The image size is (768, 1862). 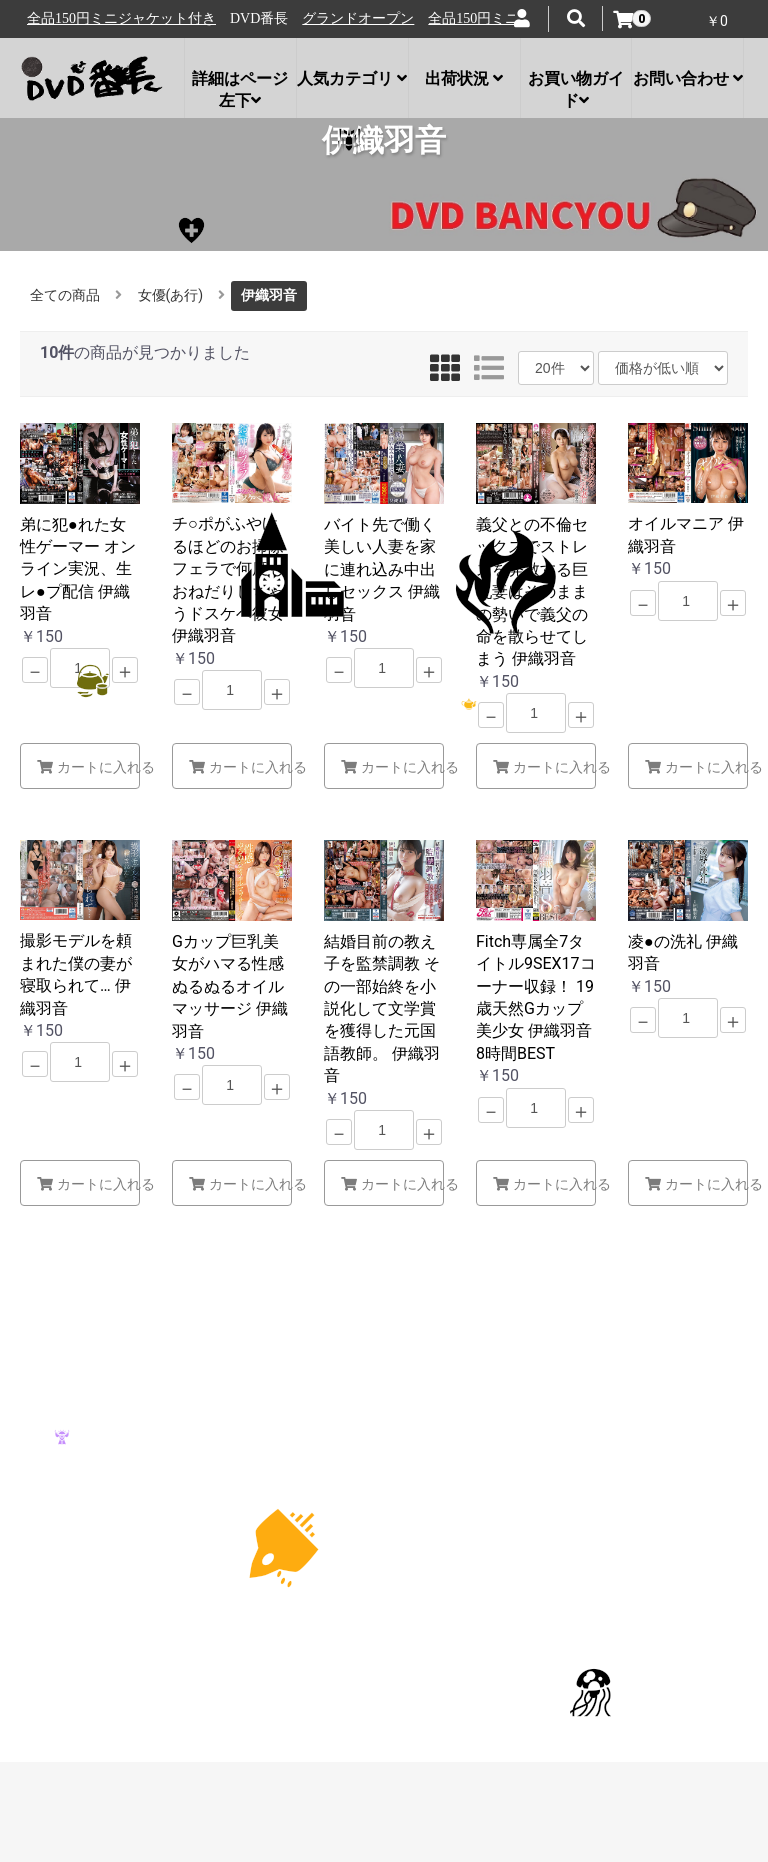 What do you see at coordinates (292, 564) in the screenshot?
I see `locate nearby churches or places of worship` at bounding box center [292, 564].